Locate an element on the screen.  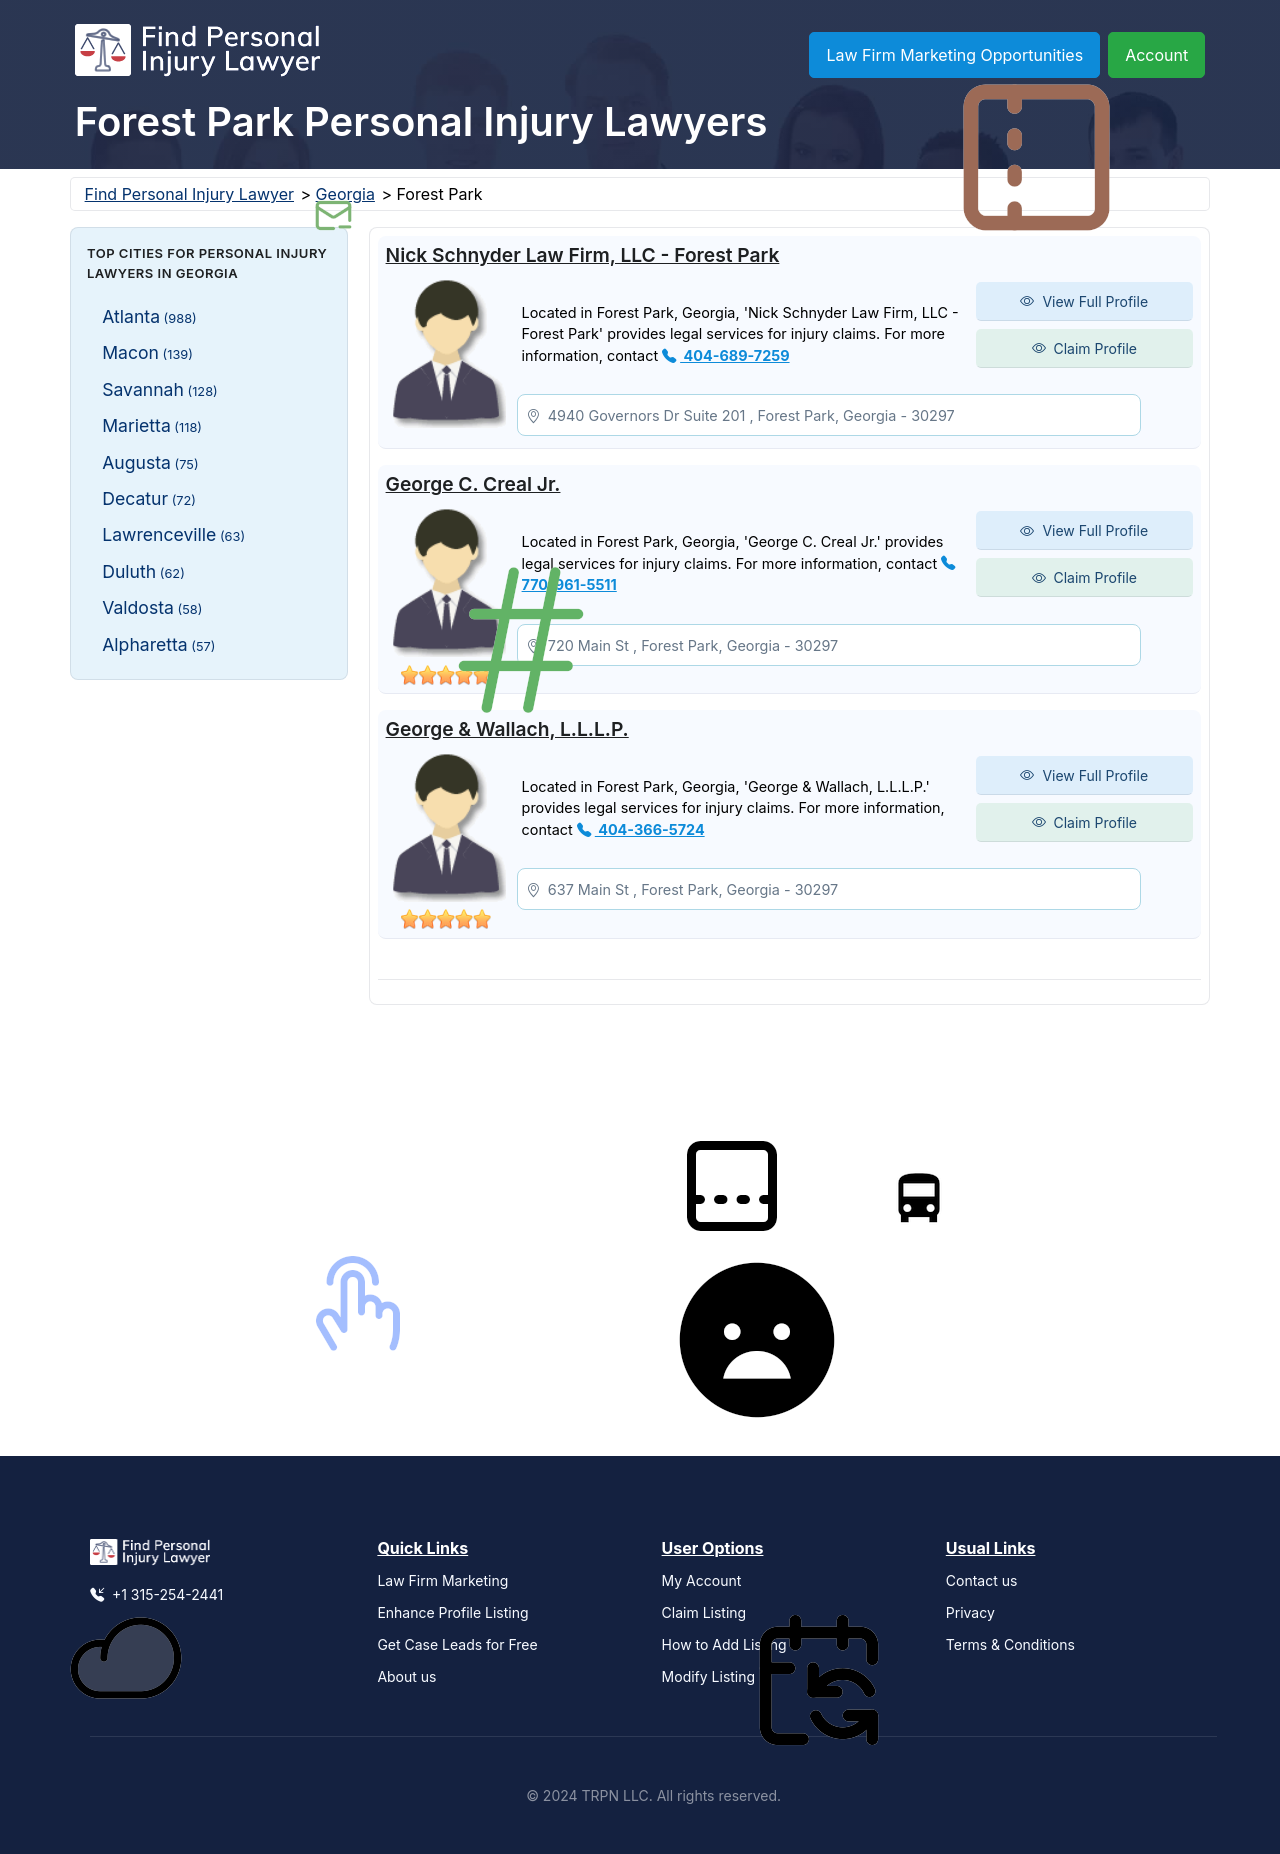
access cloud storage is located at coordinates (126, 1658).